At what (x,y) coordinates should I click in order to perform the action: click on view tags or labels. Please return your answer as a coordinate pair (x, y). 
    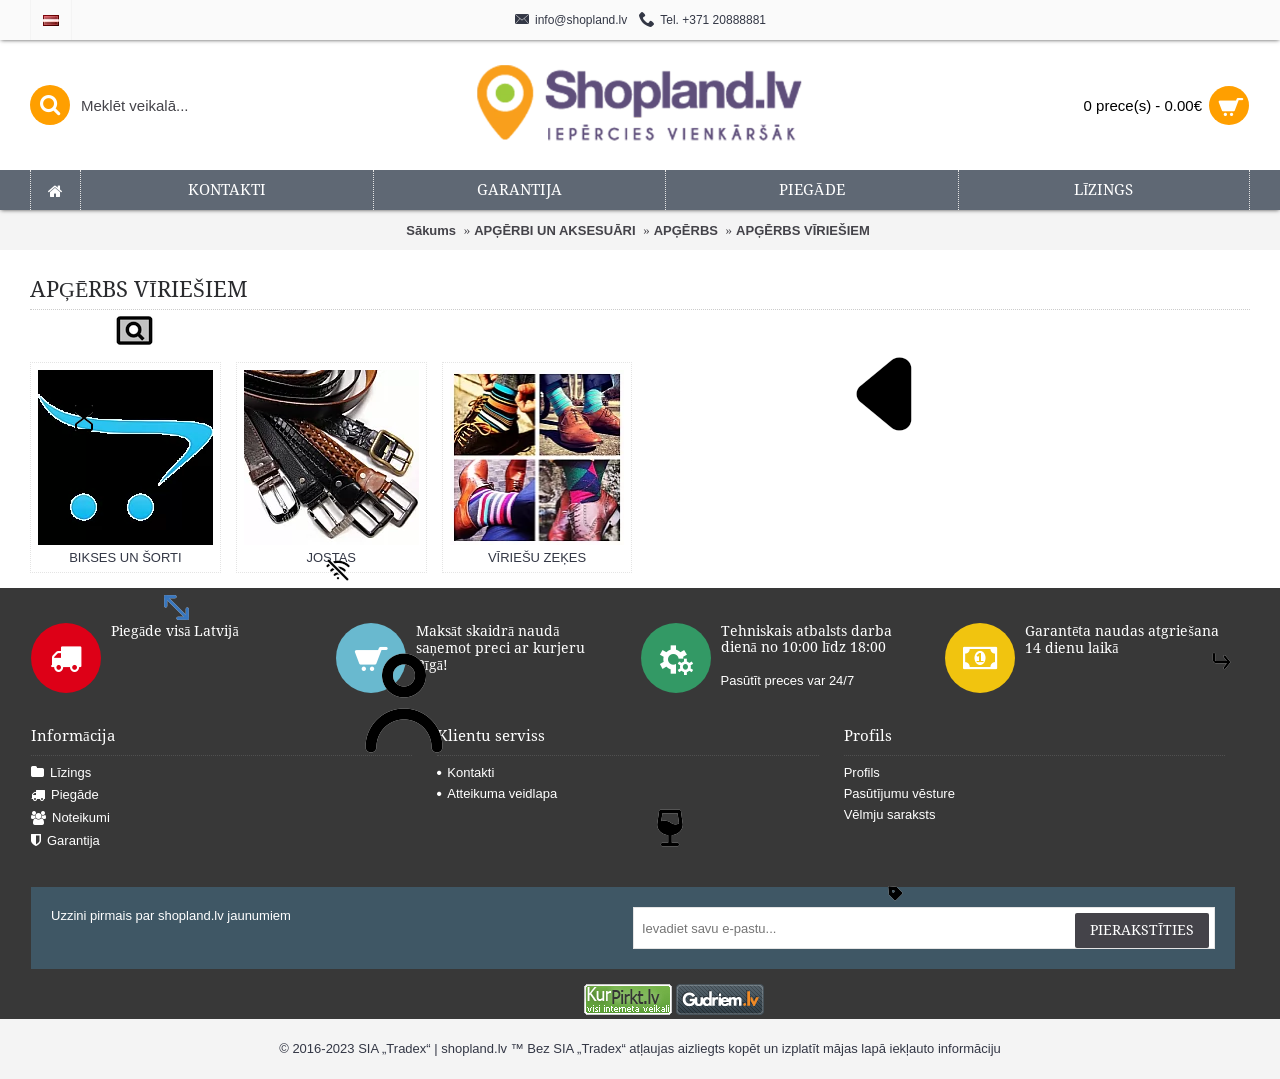
    Looking at the image, I should click on (894, 892).